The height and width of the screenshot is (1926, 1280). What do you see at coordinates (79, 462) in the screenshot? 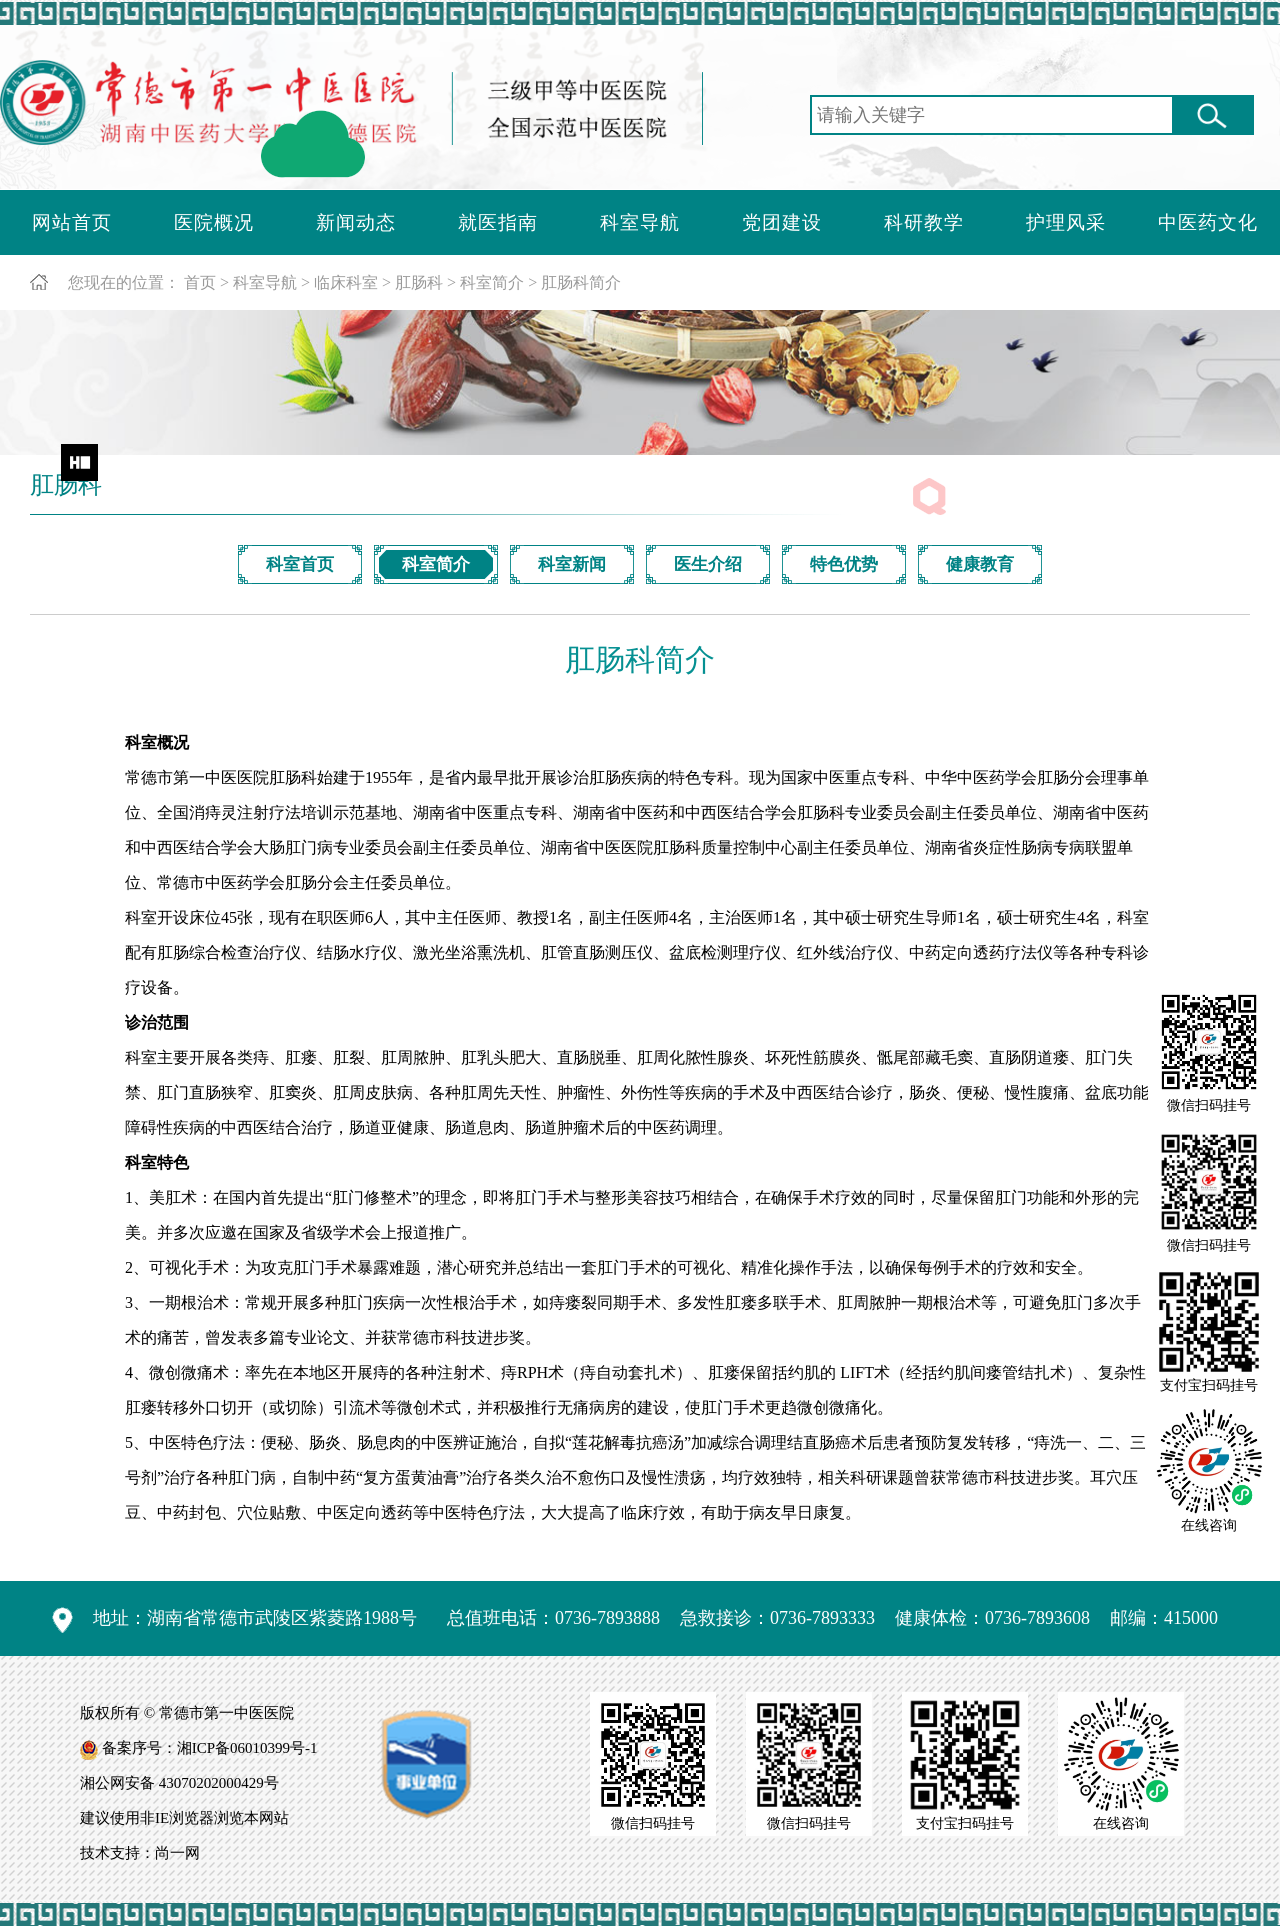
I see `link to HackerRank profile` at bounding box center [79, 462].